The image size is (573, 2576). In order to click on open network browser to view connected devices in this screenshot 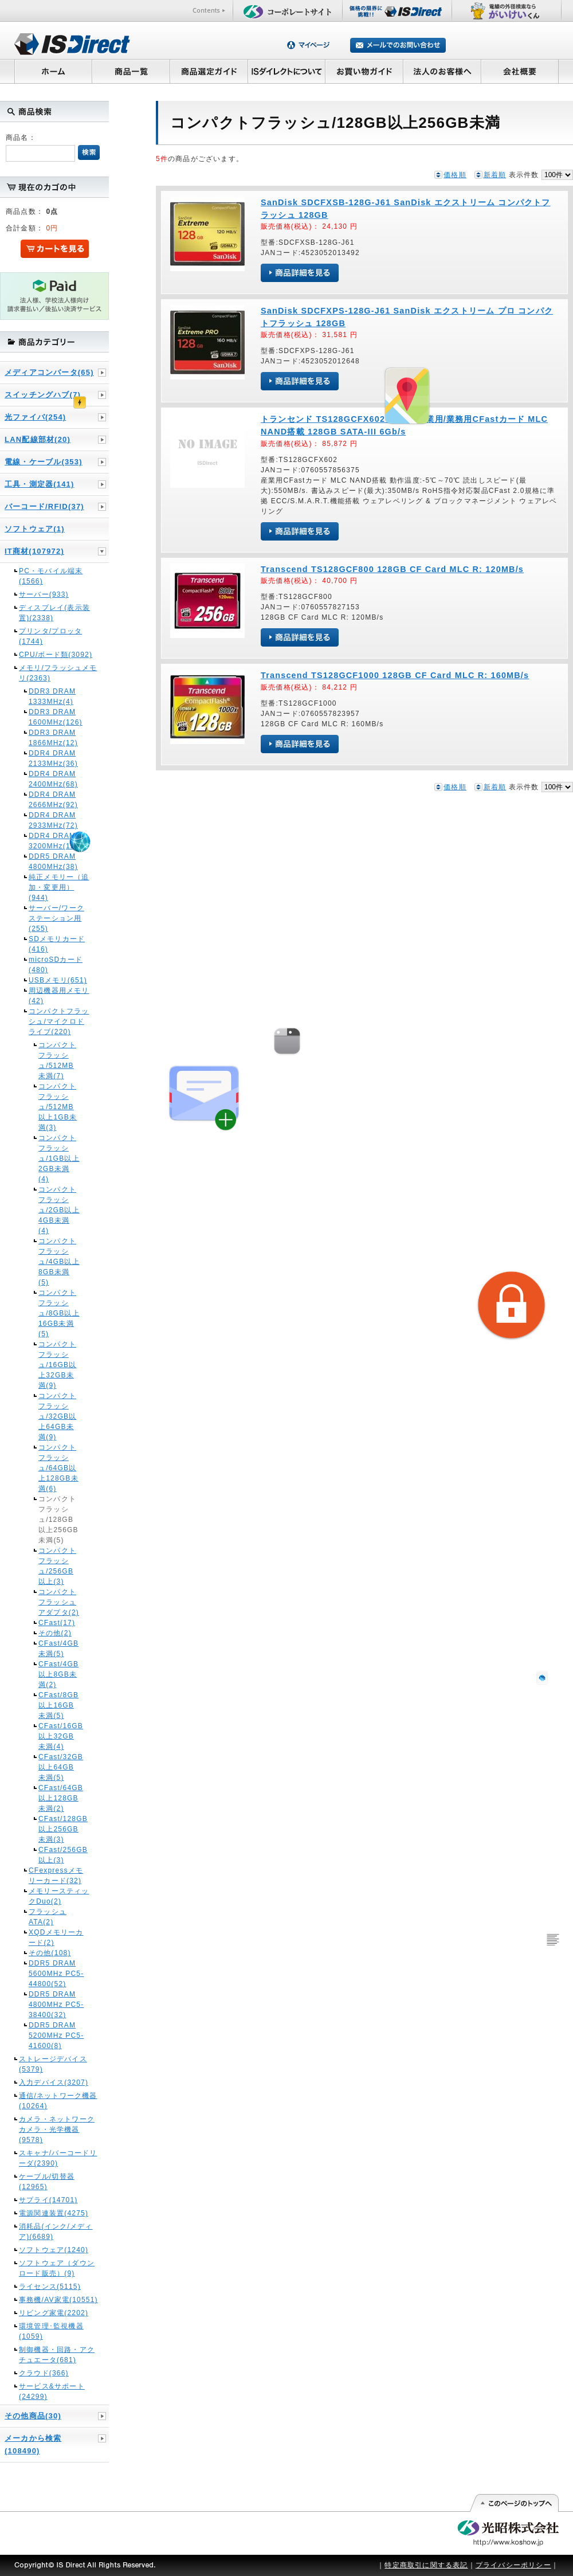, I will do `click(80, 841)`.